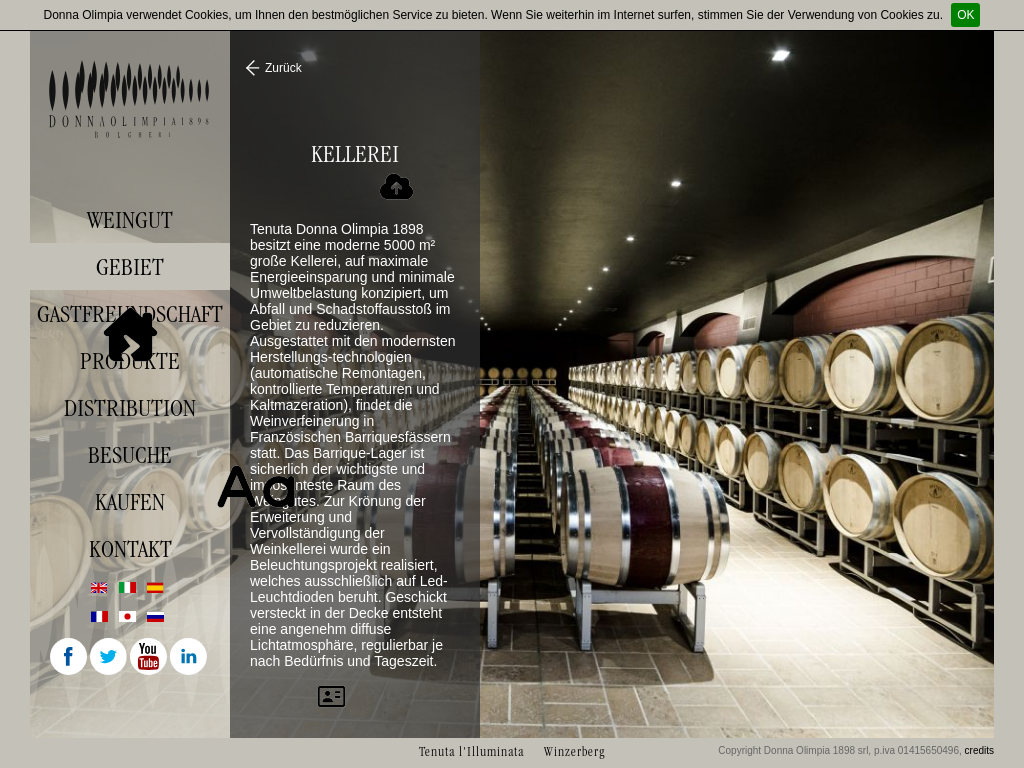 The height and width of the screenshot is (768, 1024). Describe the element at coordinates (130, 334) in the screenshot. I see `report property damage` at that location.